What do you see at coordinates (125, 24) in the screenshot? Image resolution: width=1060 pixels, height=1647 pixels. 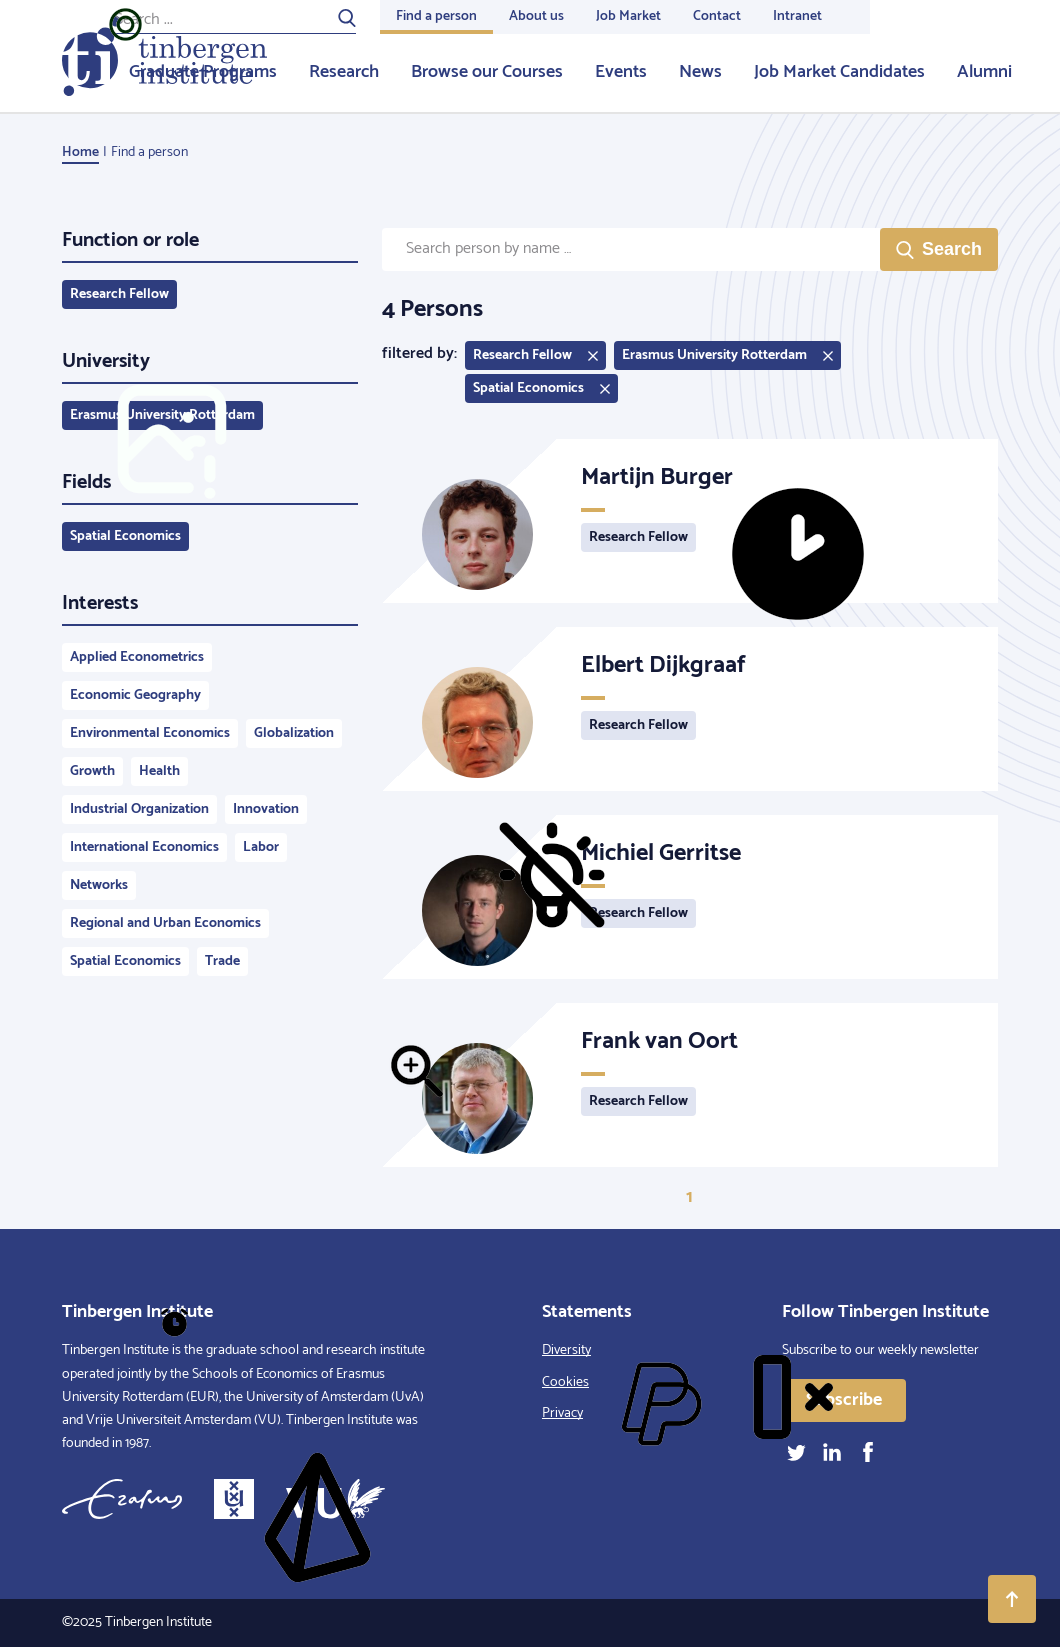 I see `playstation circle button icon` at bounding box center [125, 24].